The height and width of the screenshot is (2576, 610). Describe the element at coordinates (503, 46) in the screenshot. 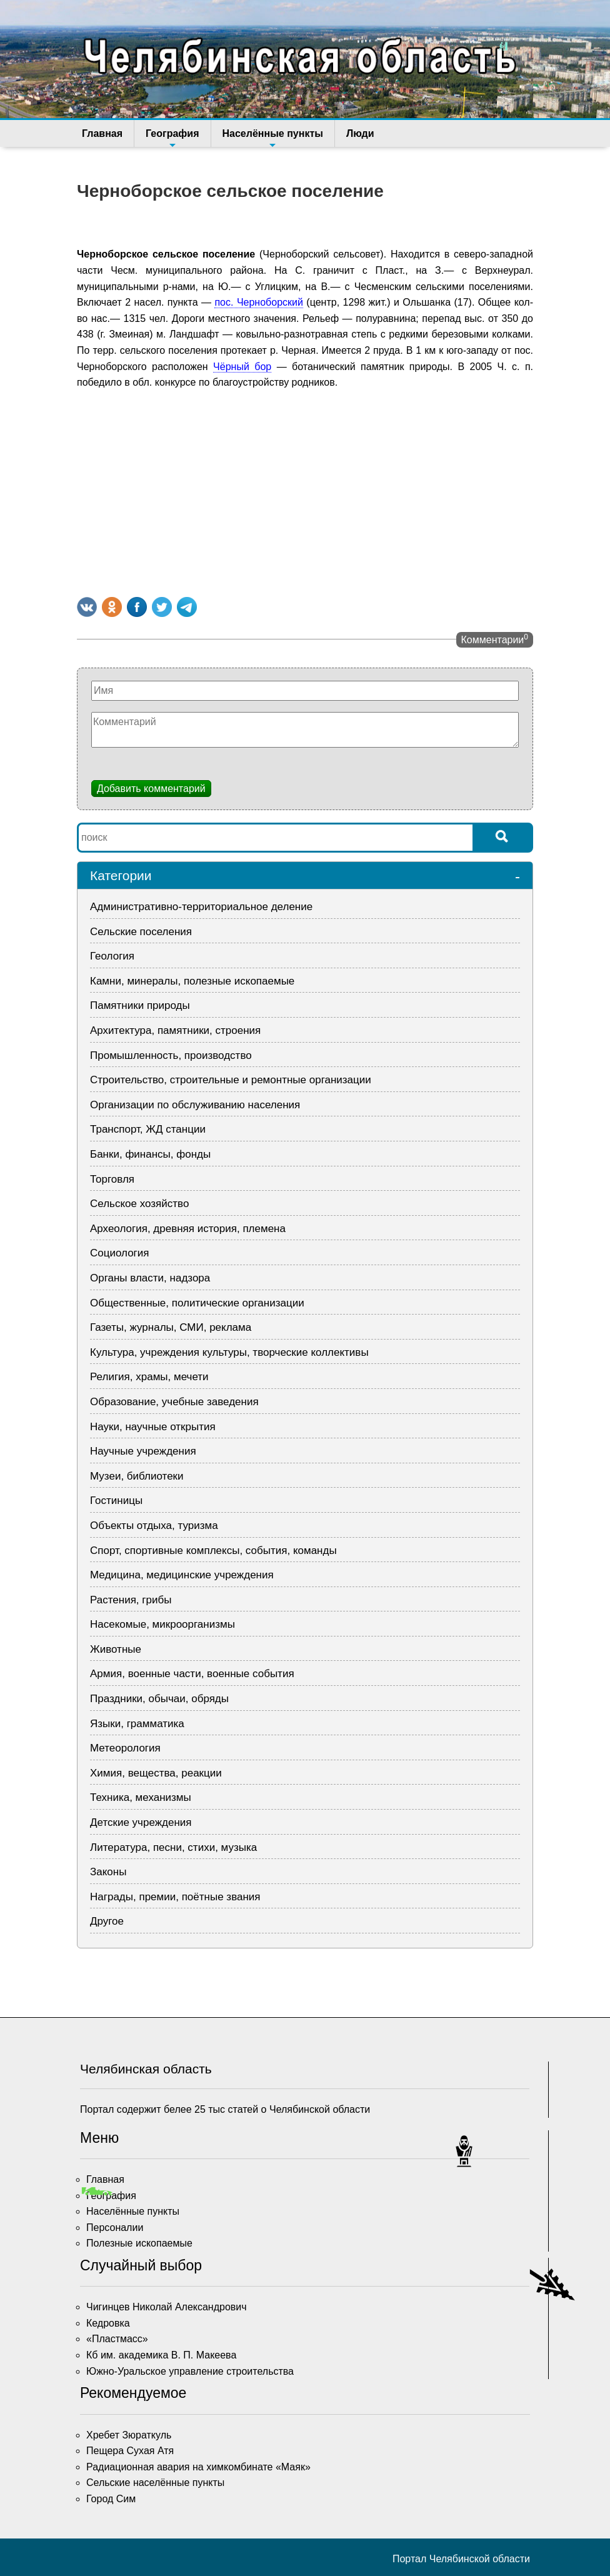

I see `access piano or keyboard lessons` at that location.